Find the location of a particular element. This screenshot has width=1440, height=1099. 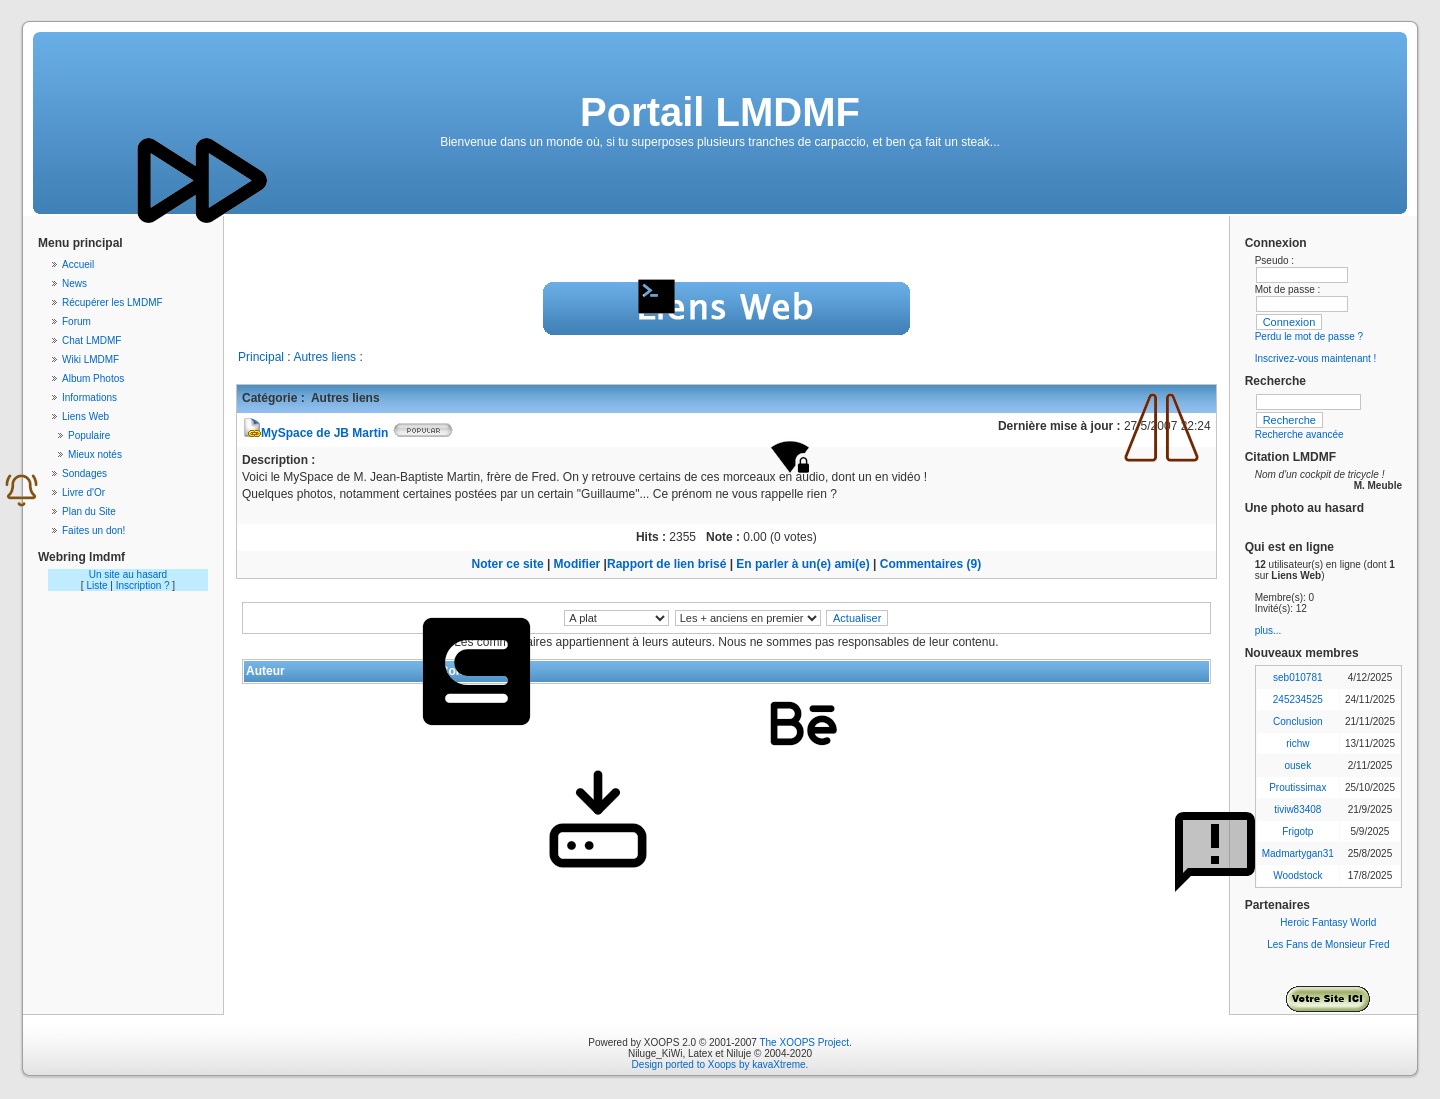

indicates a subset relationship in mathematical or data contexts is located at coordinates (476, 671).